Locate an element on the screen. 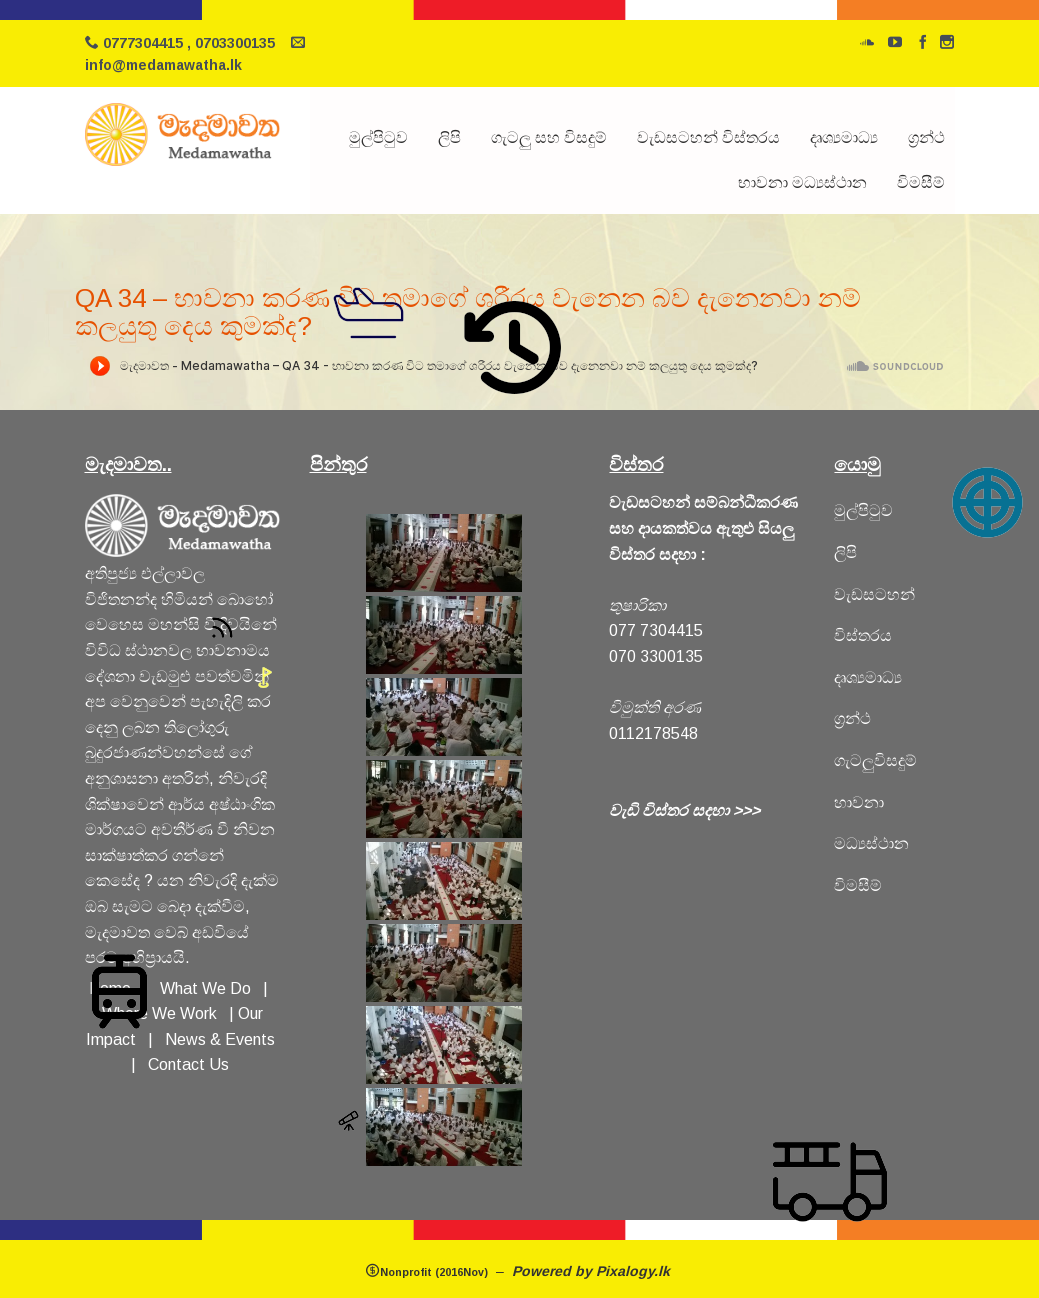 This screenshot has width=1039, height=1298. subscribe to RSS feed is located at coordinates (221, 629).